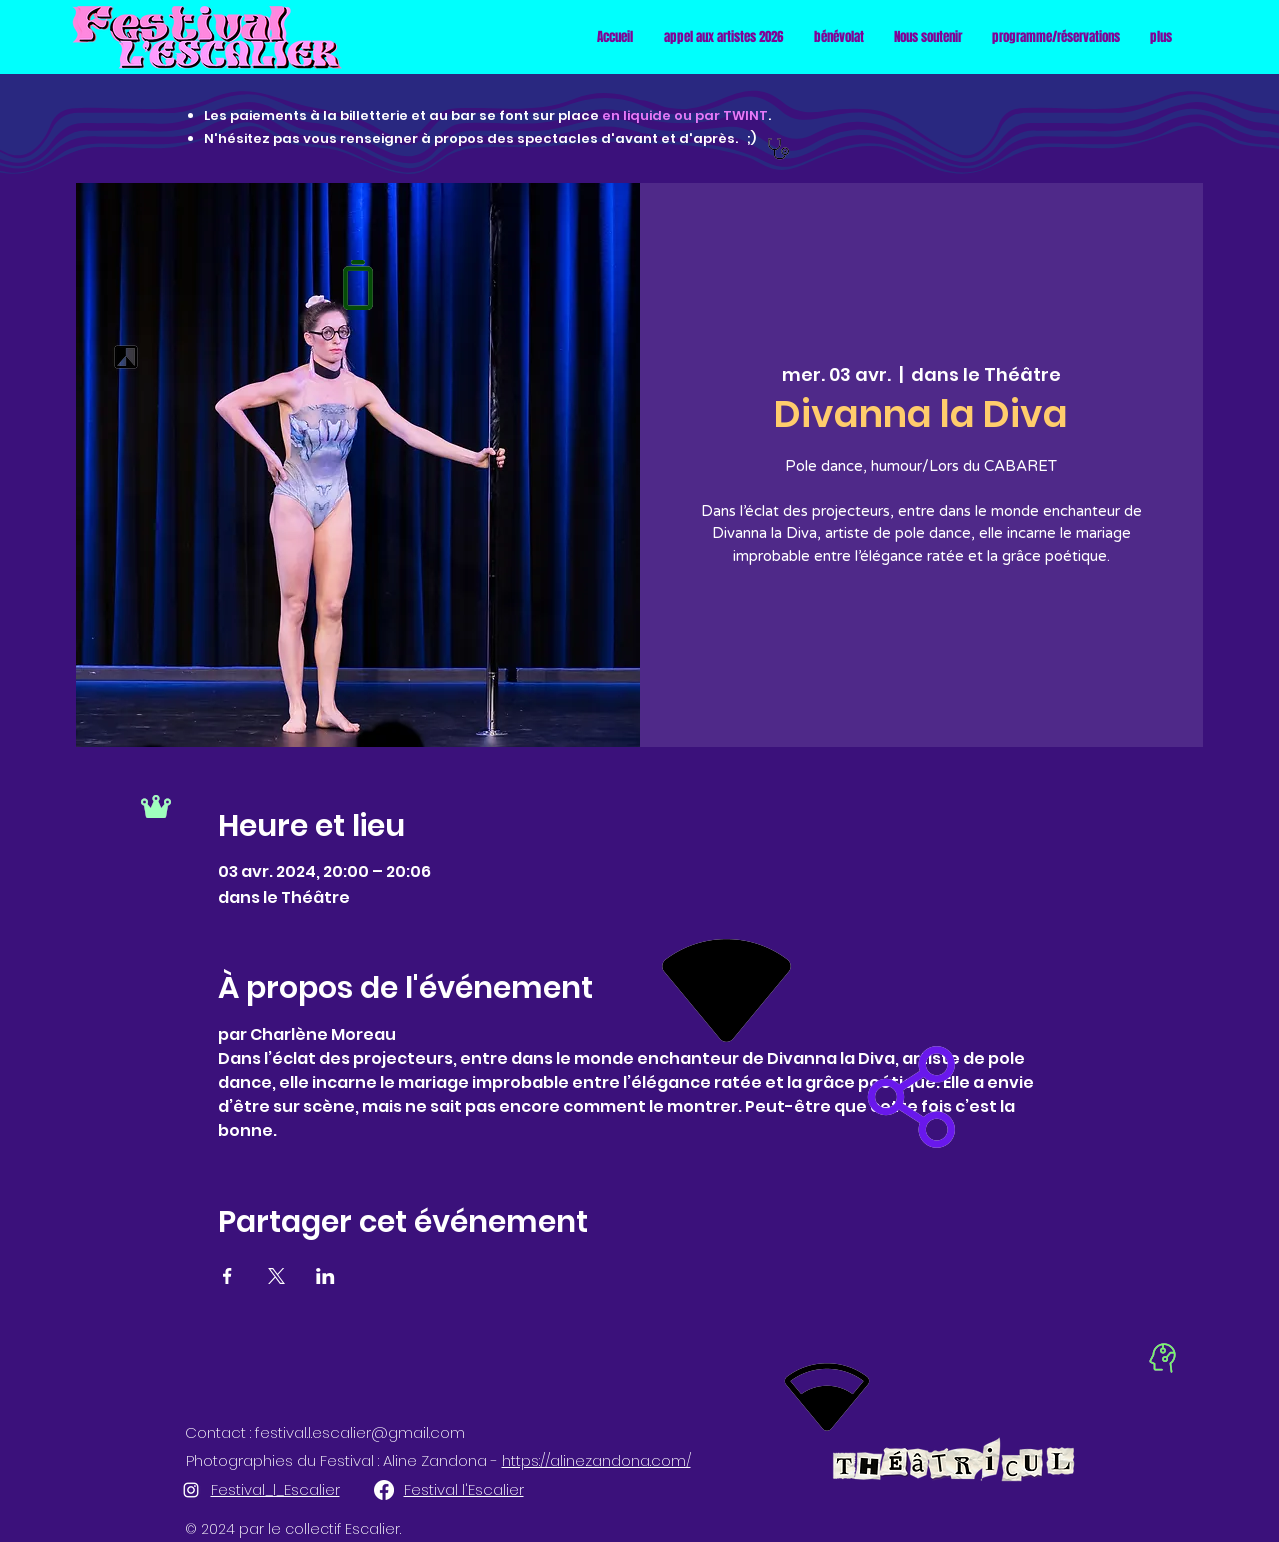 This screenshot has width=1279, height=1542. I want to click on share content to social networks, so click(915, 1097).